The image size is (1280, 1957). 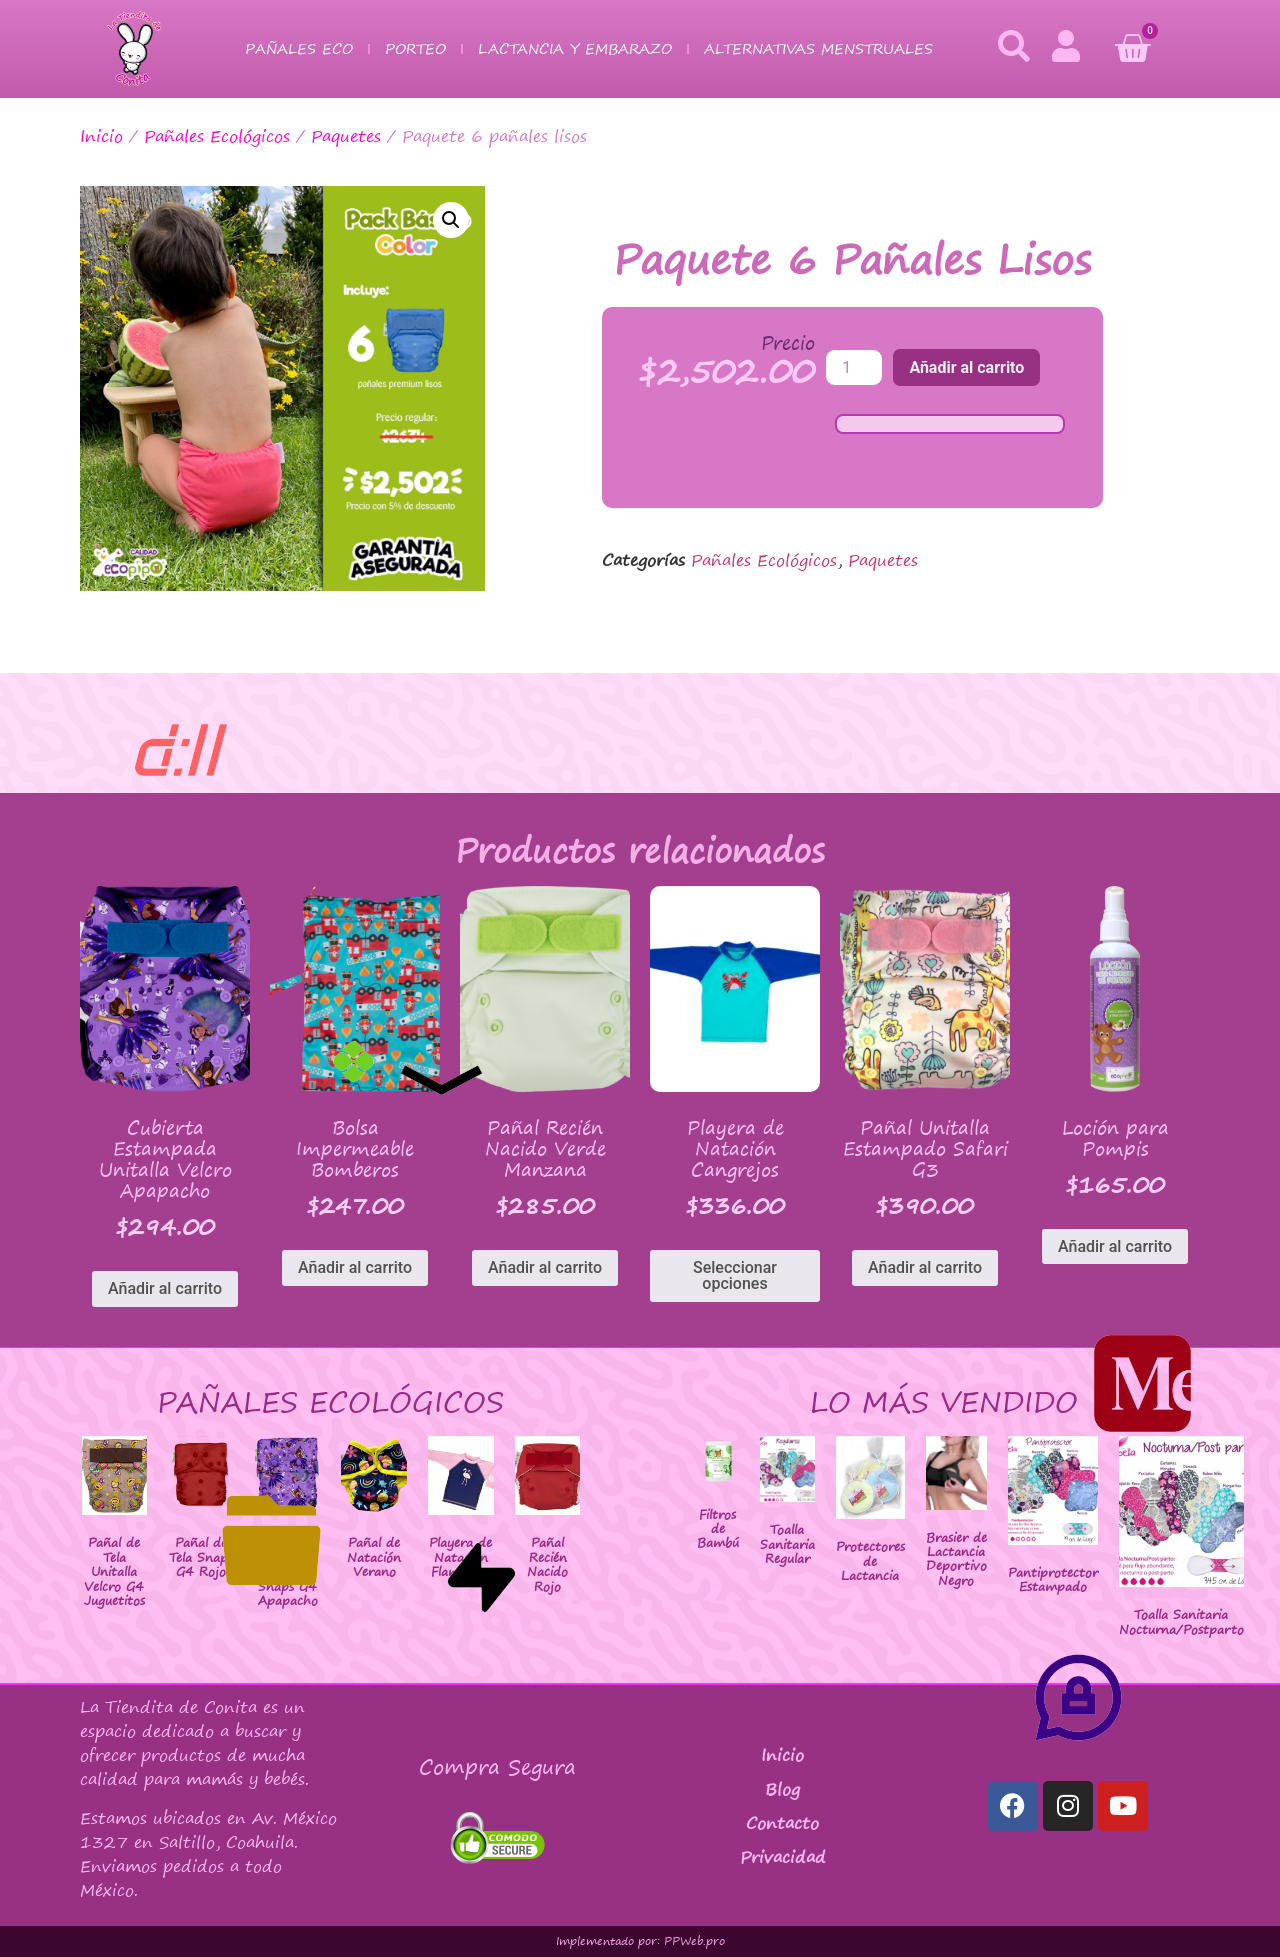 What do you see at coordinates (1078, 1697) in the screenshot?
I see `start a private or encrypted conversation` at bounding box center [1078, 1697].